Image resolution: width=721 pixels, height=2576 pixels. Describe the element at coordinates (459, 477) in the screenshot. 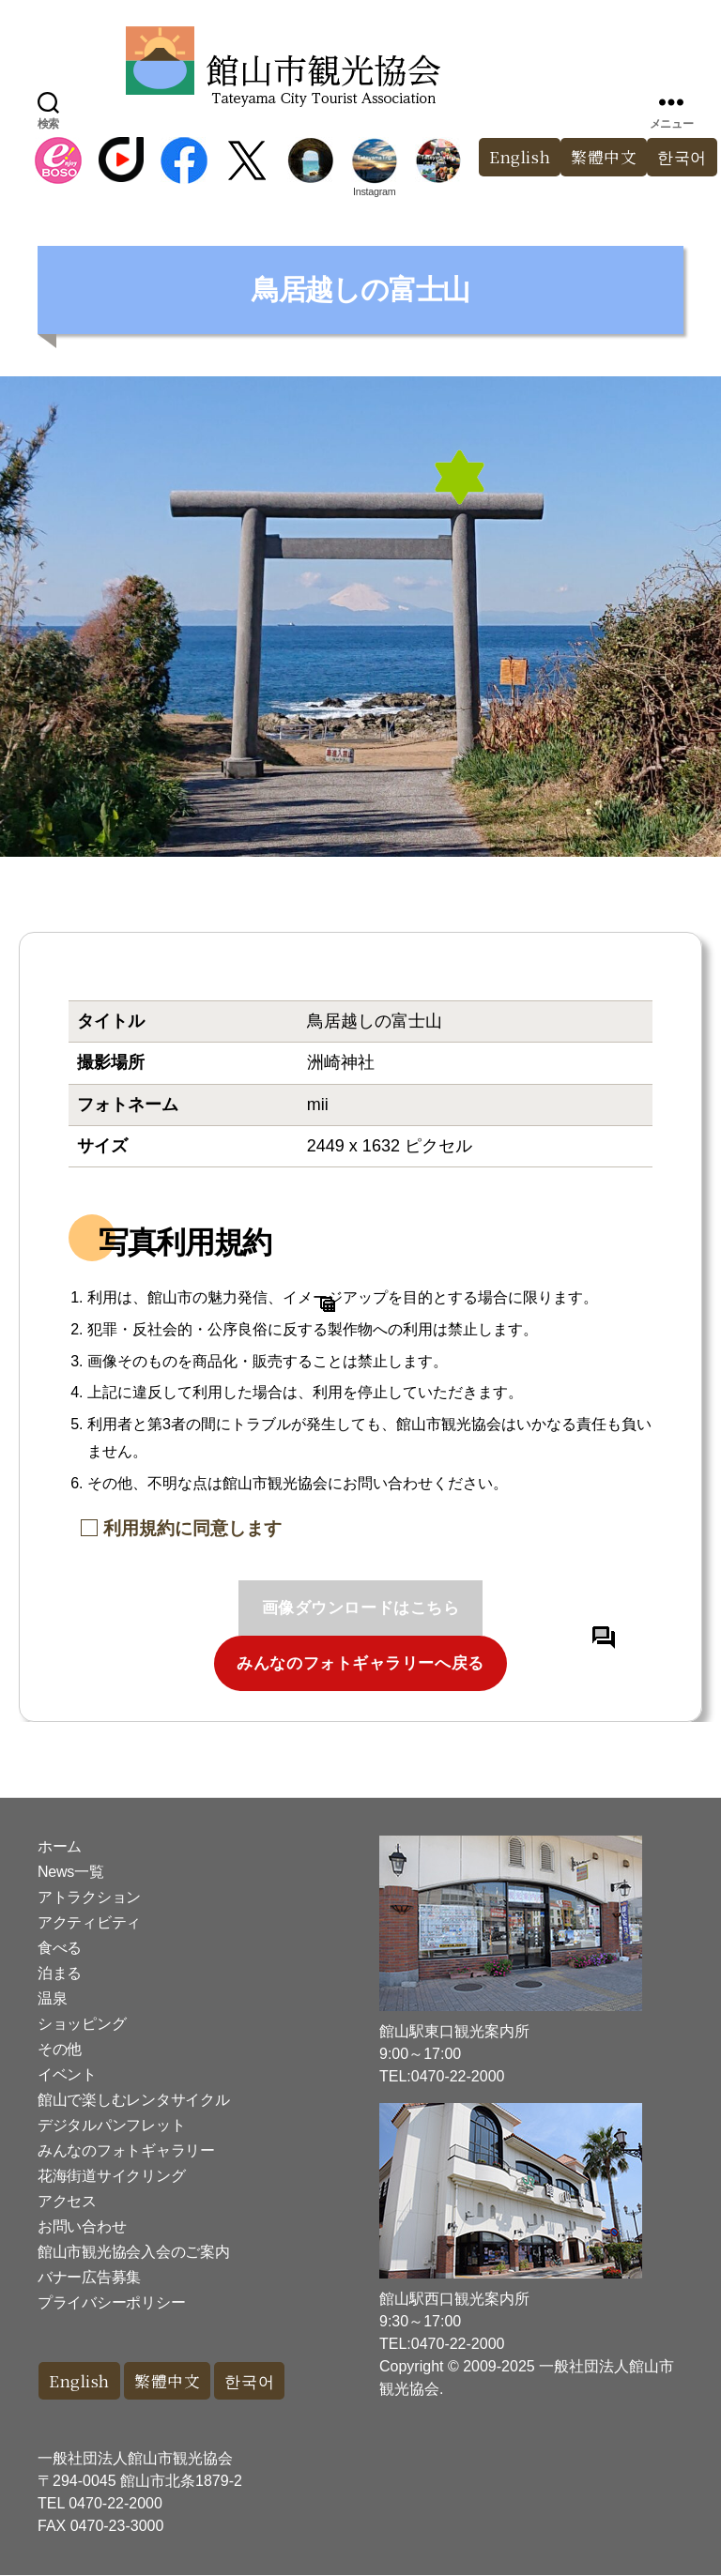

I see `indicates jewish or hebrew content` at that location.